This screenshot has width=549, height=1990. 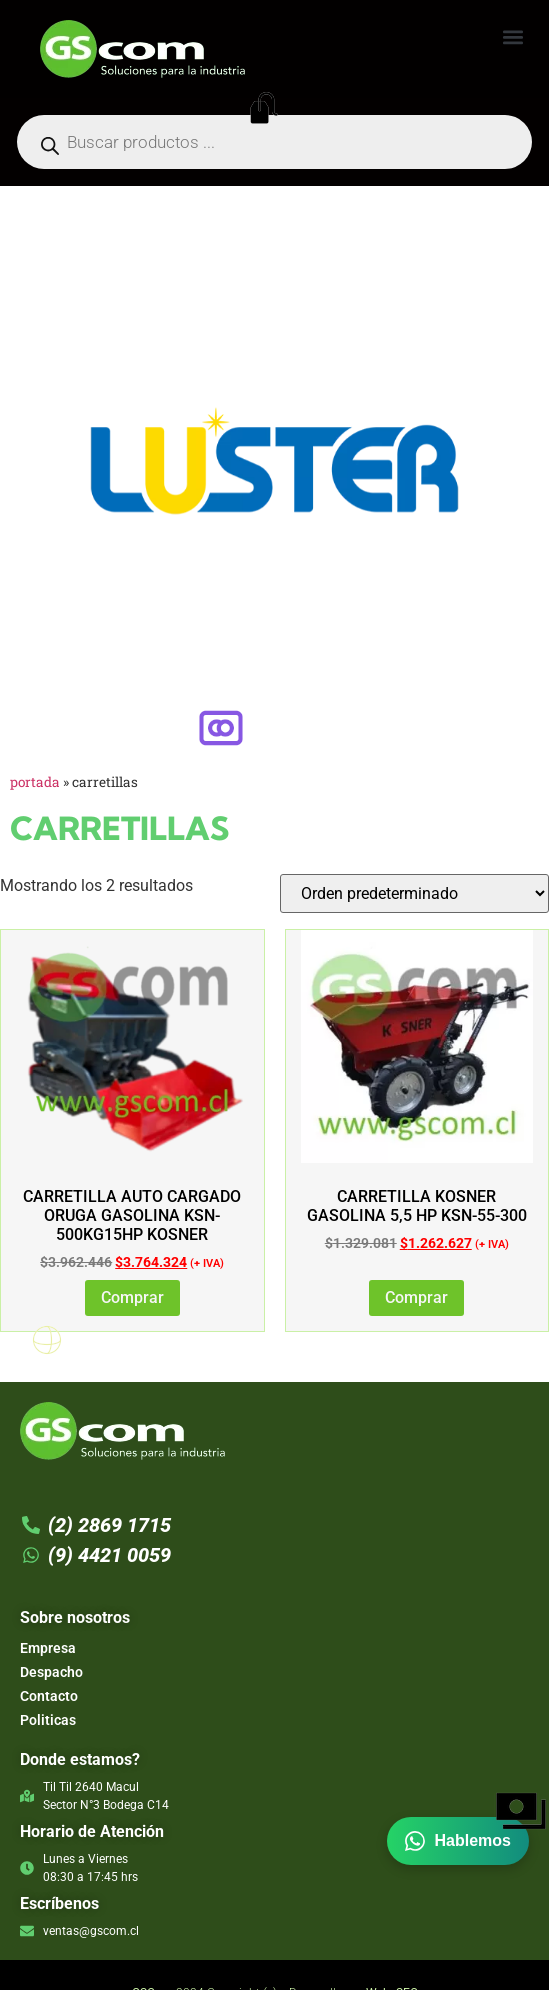 What do you see at coordinates (521, 1811) in the screenshot?
I see `access payment methods` at bounding box center [521, 1811].